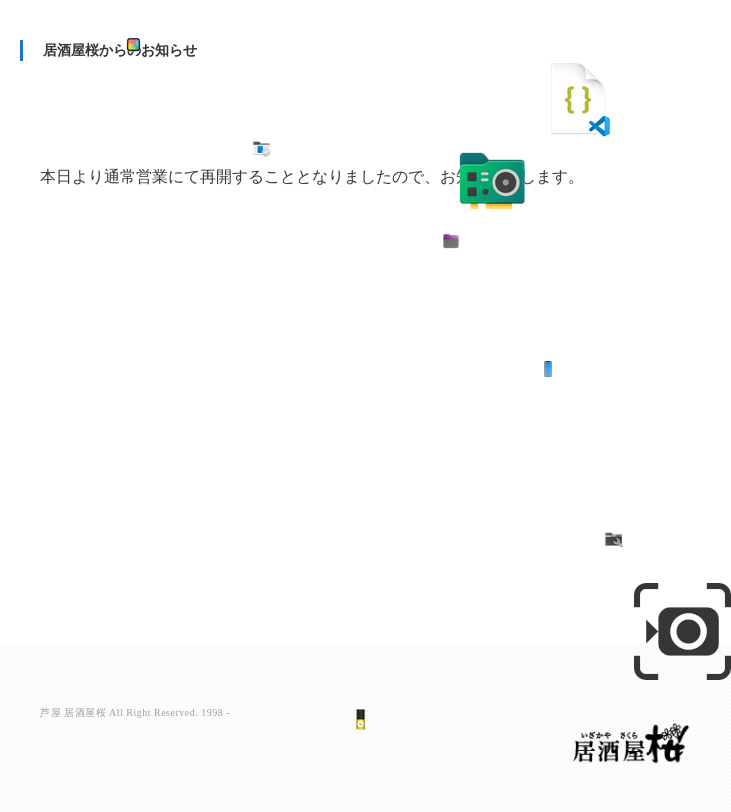 This screenshot has width=731, height=812. I want to click on open folder containing program executables, so click(261, 148).